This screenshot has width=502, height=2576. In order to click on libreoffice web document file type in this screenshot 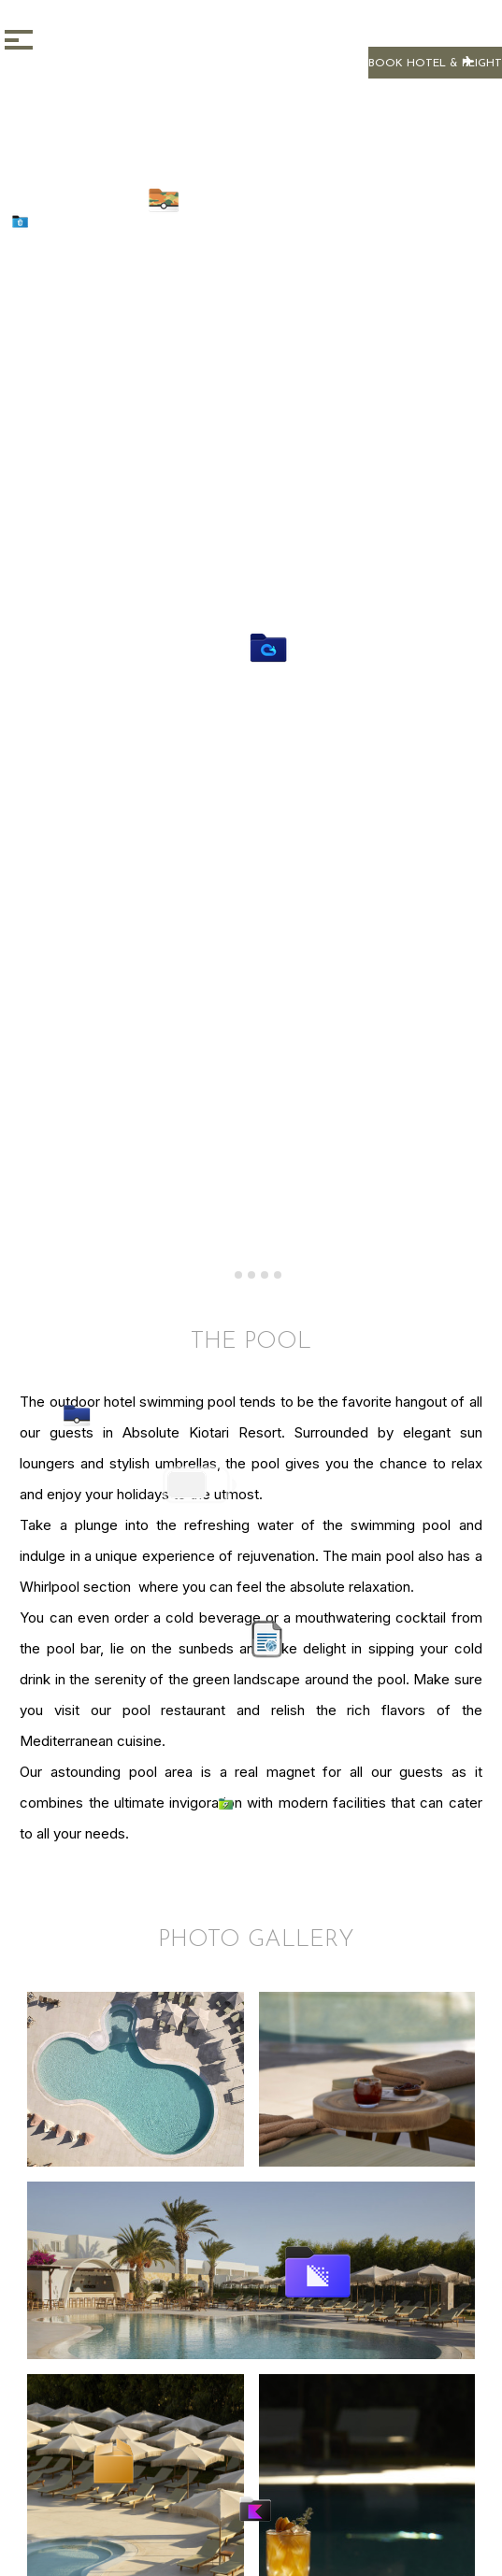, I will do `click(266, 1639)`.